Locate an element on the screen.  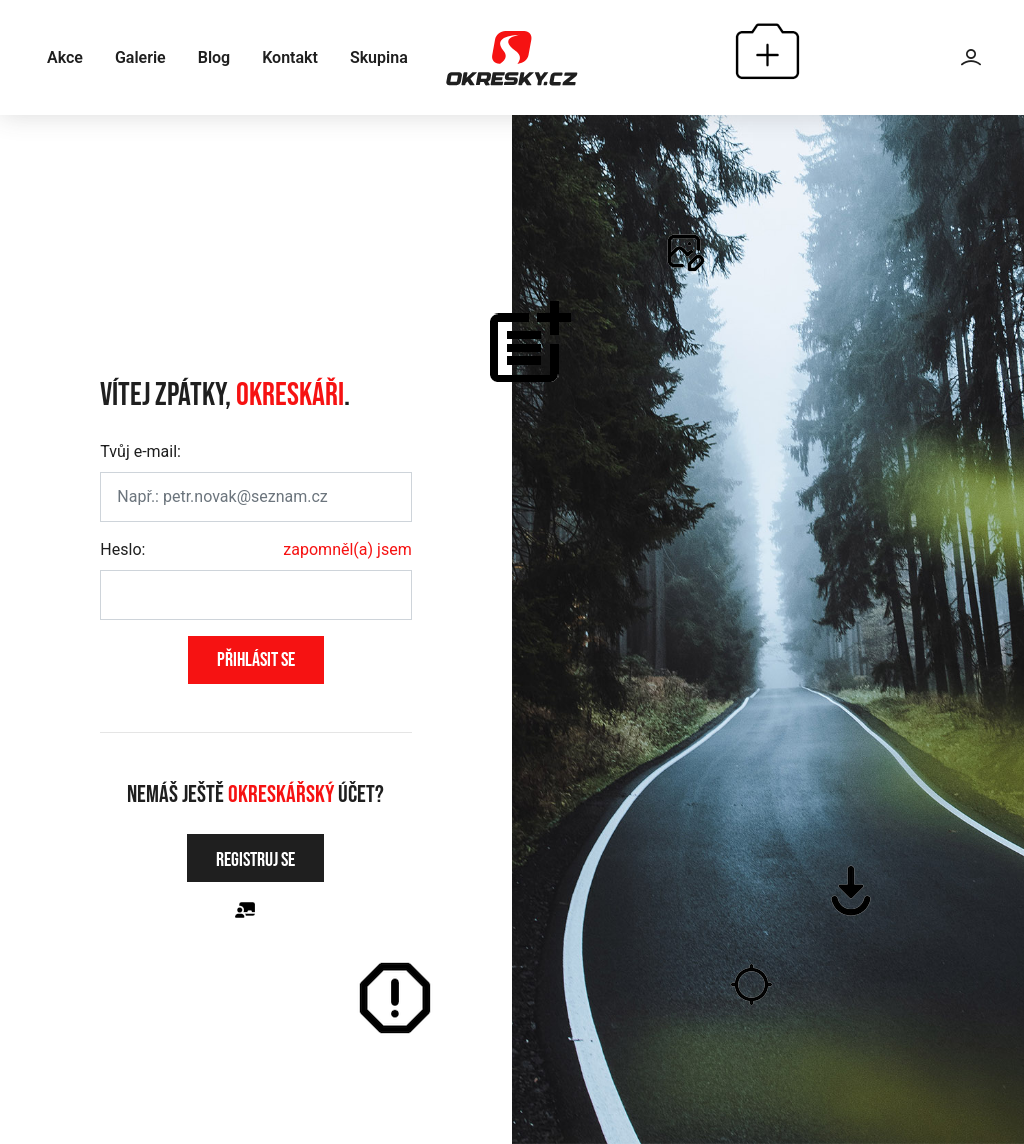
download content to device is located at coordinates (851, 889).